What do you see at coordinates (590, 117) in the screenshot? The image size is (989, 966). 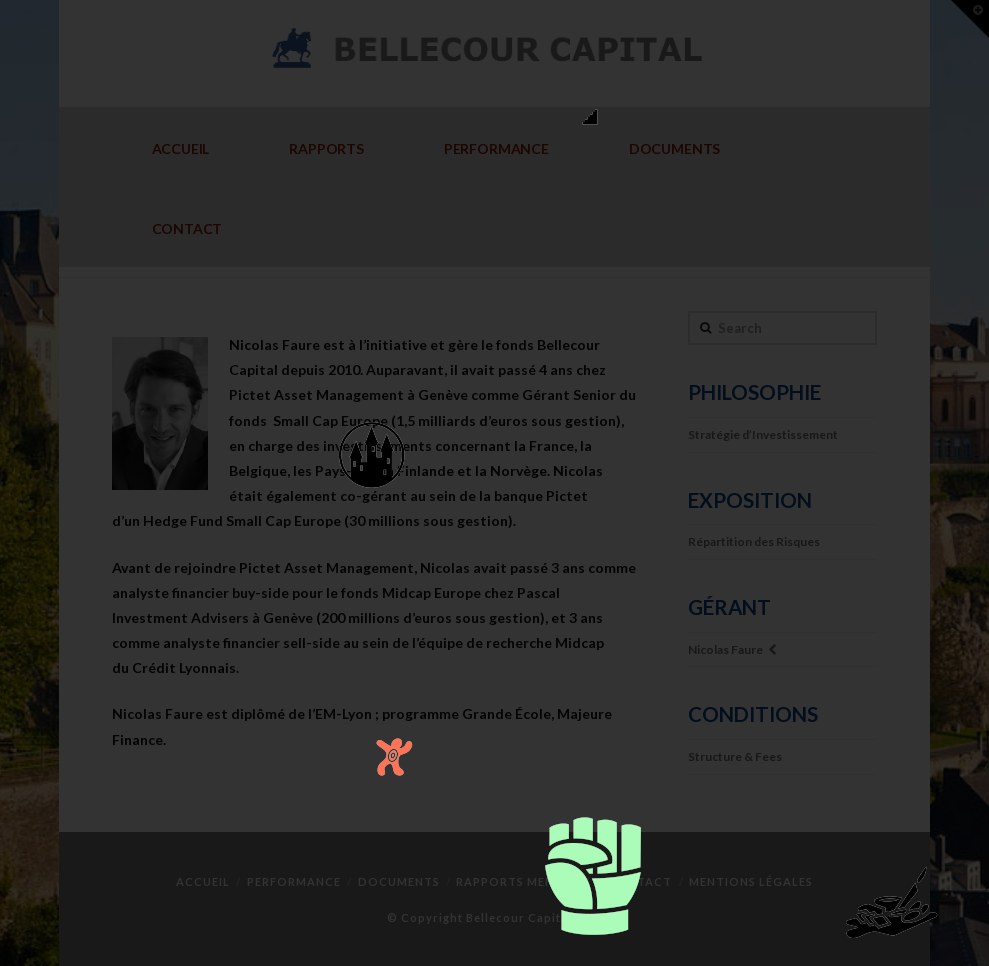 I see `navigate to stairs or stairwell` at bounding box center [590, 117].